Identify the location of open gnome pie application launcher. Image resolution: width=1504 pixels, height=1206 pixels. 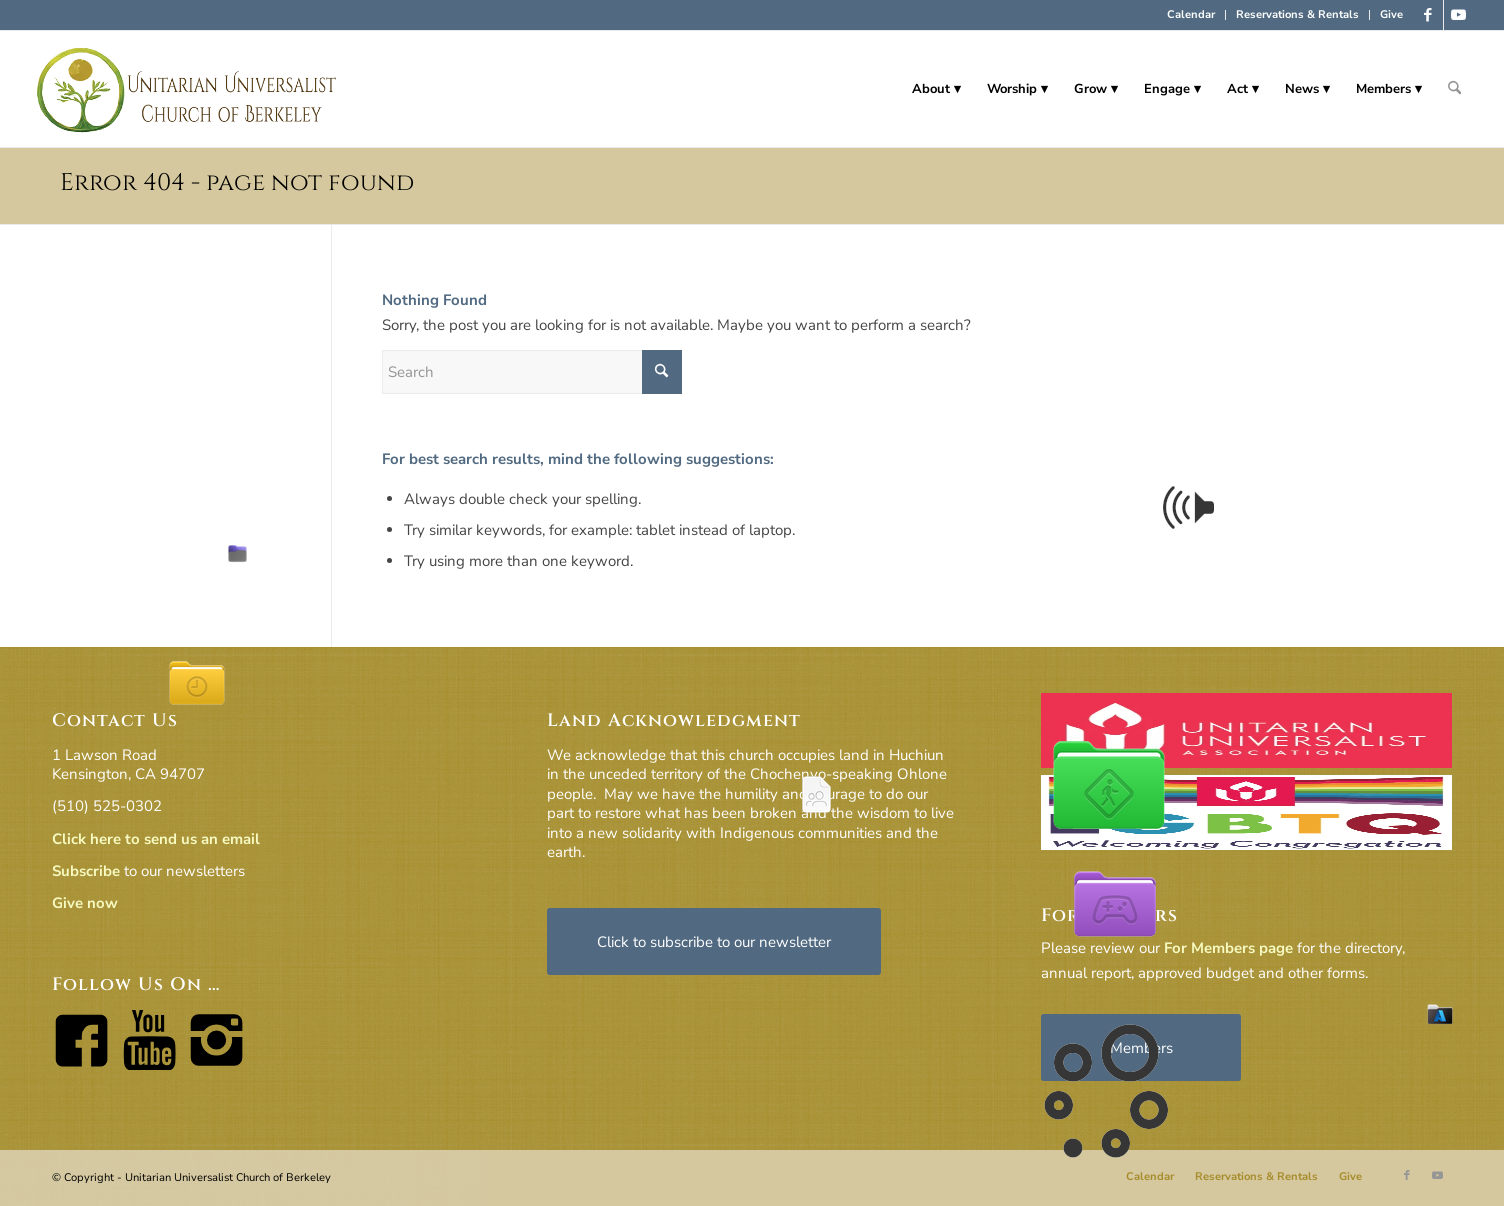
(1111, 1091).